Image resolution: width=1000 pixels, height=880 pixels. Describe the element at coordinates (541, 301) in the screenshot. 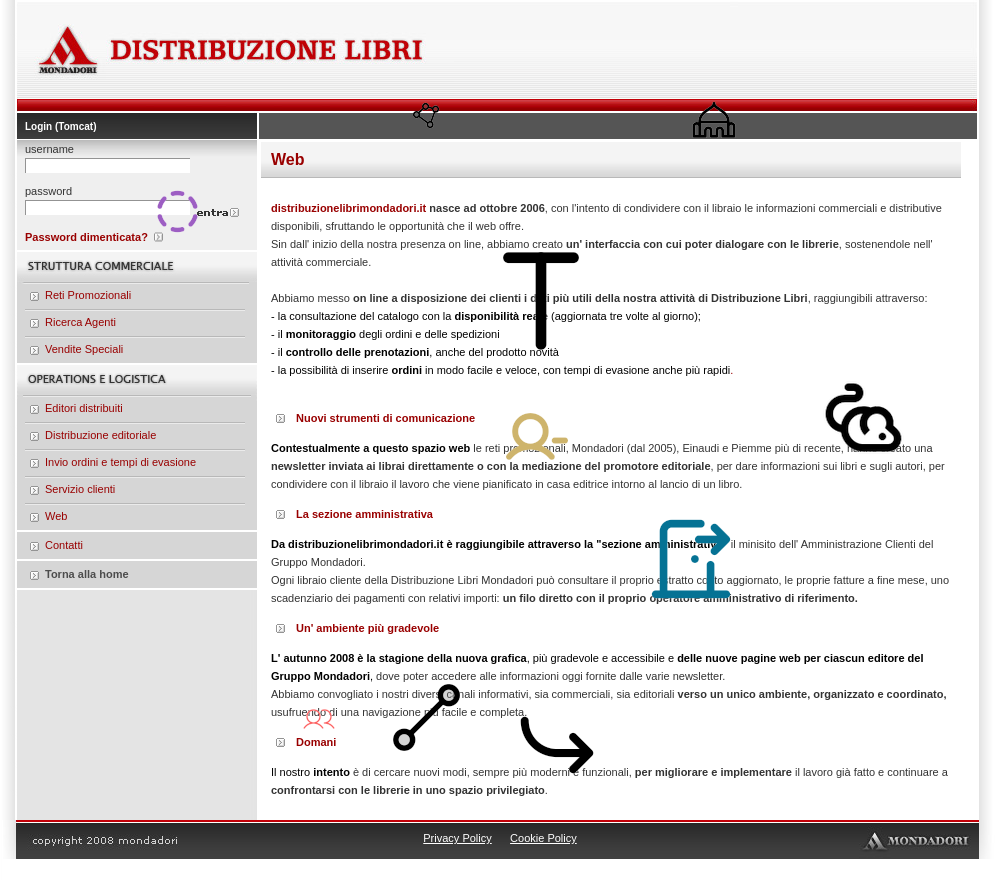

I see `text formatting tool for titles` at that location.